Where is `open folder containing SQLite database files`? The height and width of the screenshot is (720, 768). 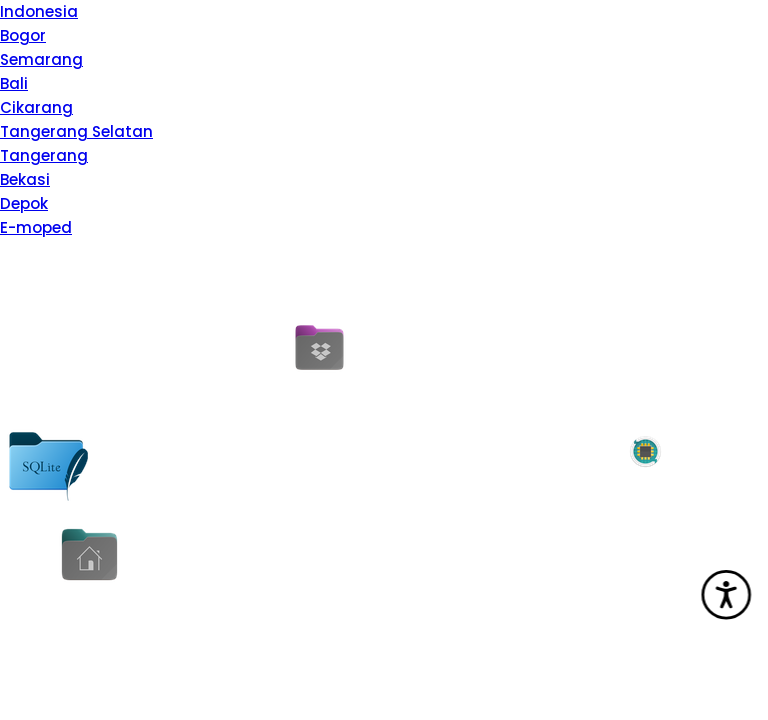
open folder containing SQLite database files is located at coordinates (46, 463).